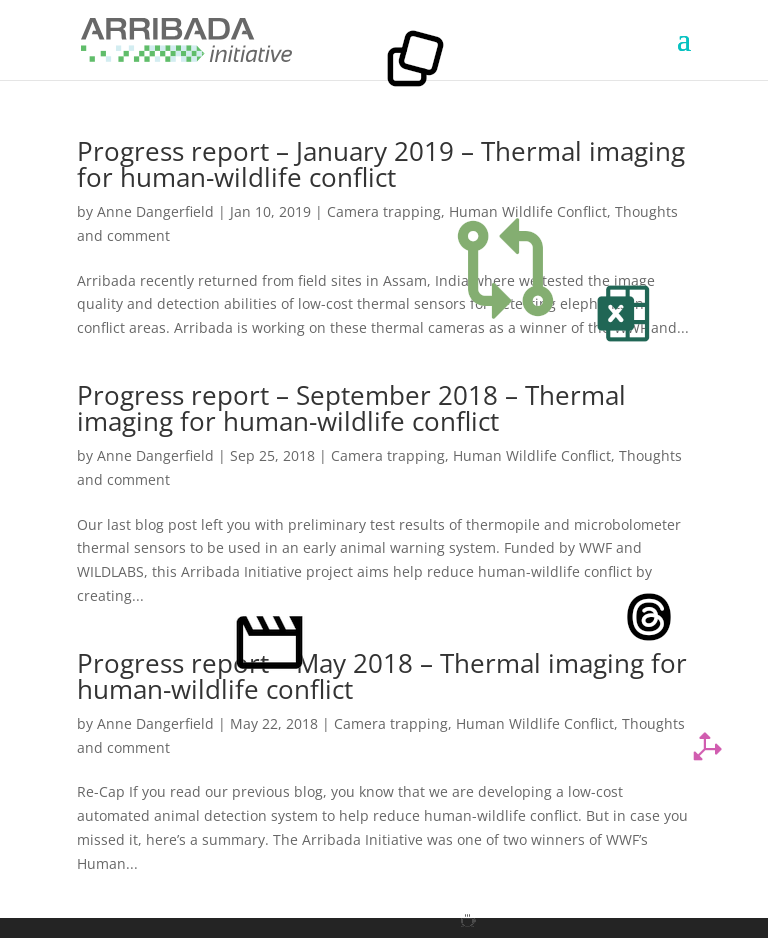  I want to click on open Microsoft Excel, so click(625, 313).